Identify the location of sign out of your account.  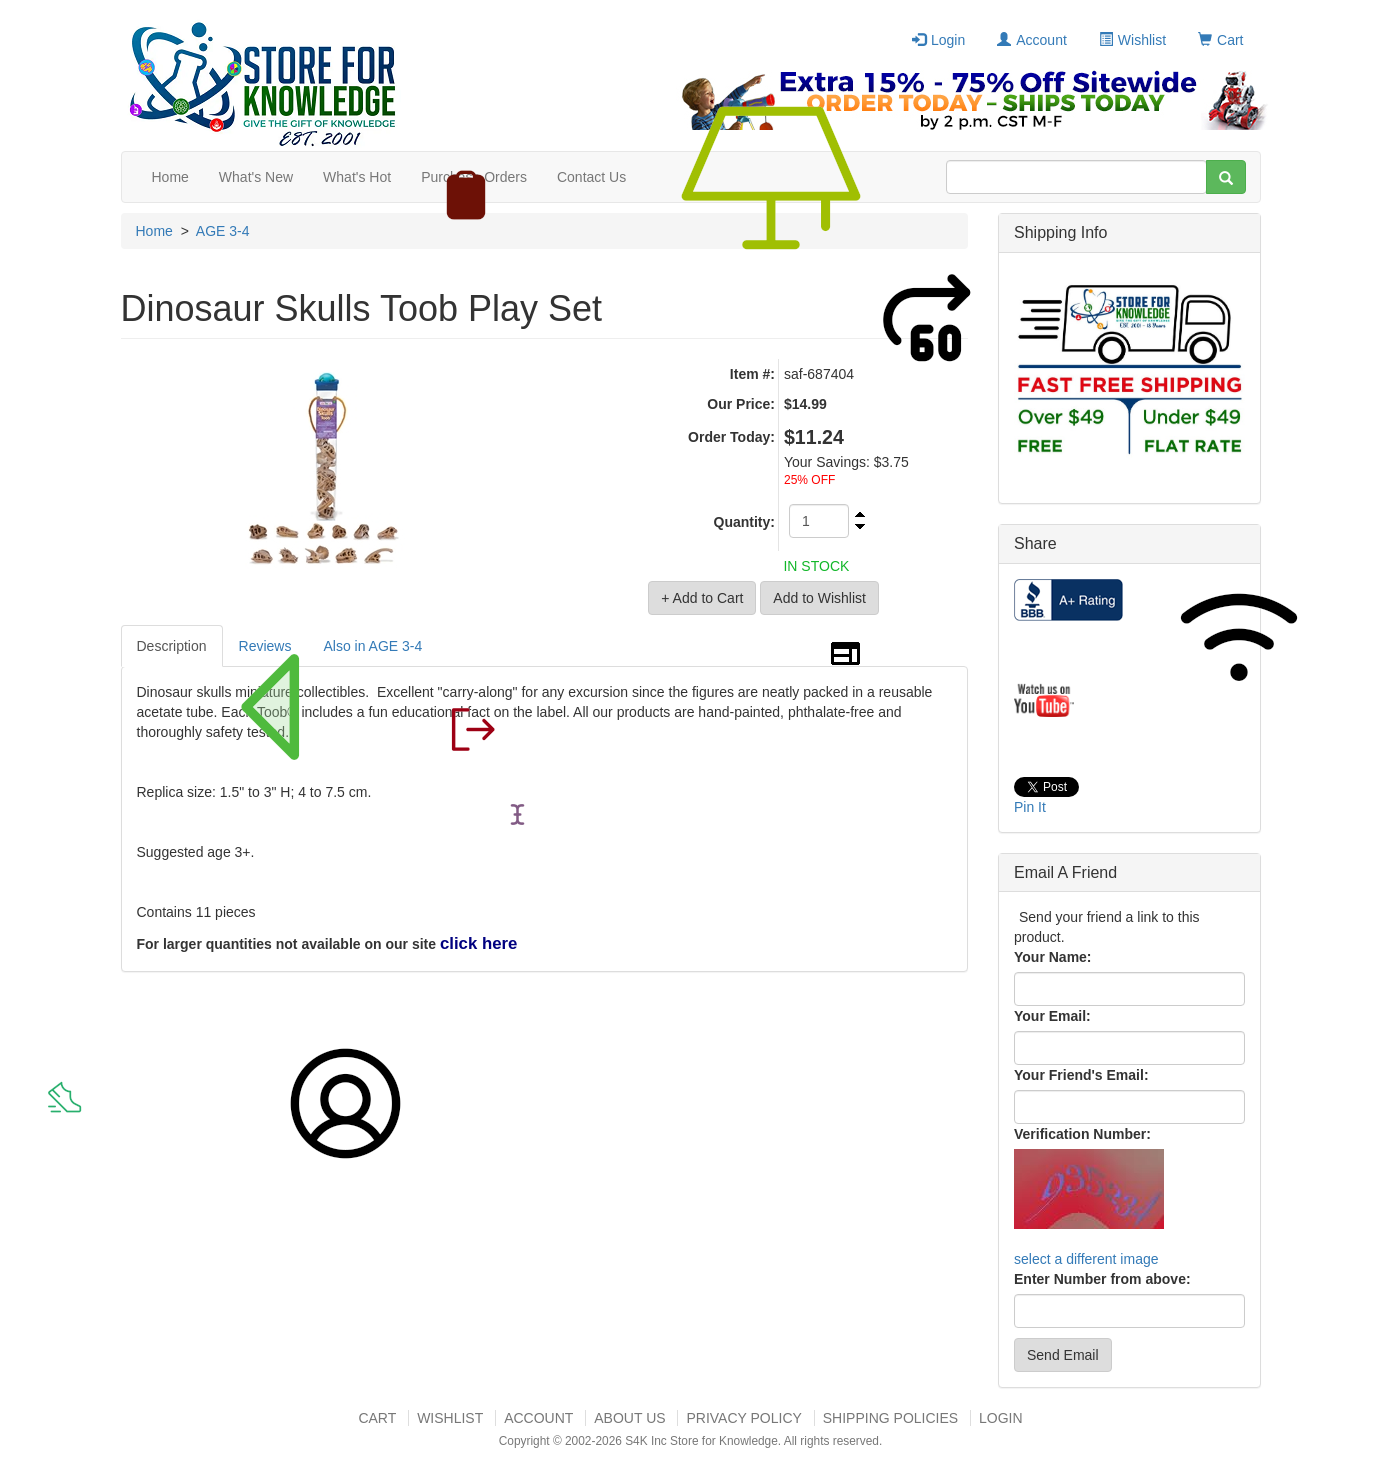
(471, 729).